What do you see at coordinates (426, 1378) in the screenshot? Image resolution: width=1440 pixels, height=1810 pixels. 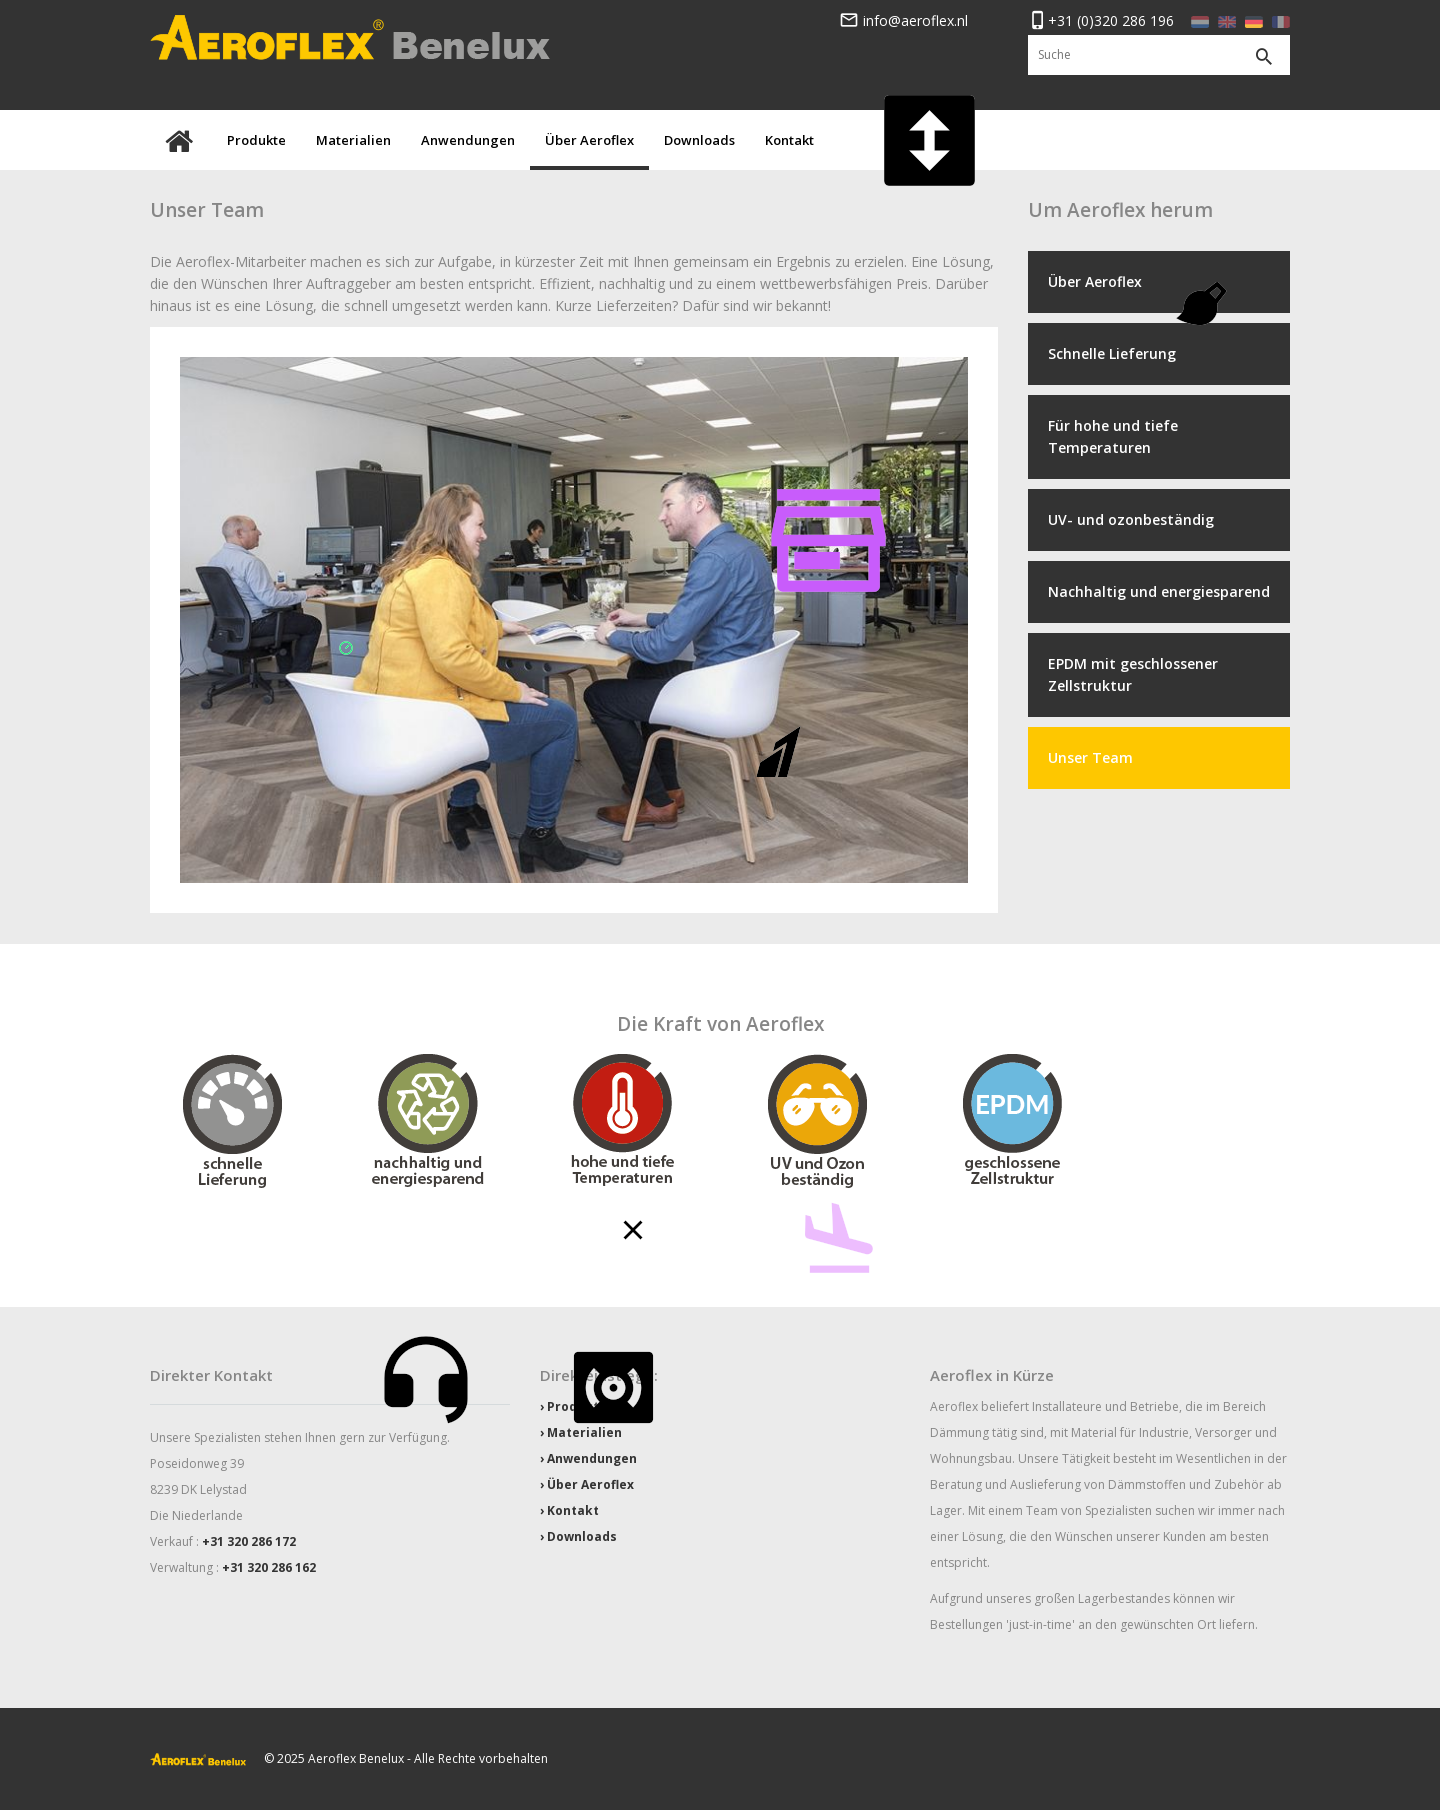 I see `contact customer support` at bounding box center [426, 1378].